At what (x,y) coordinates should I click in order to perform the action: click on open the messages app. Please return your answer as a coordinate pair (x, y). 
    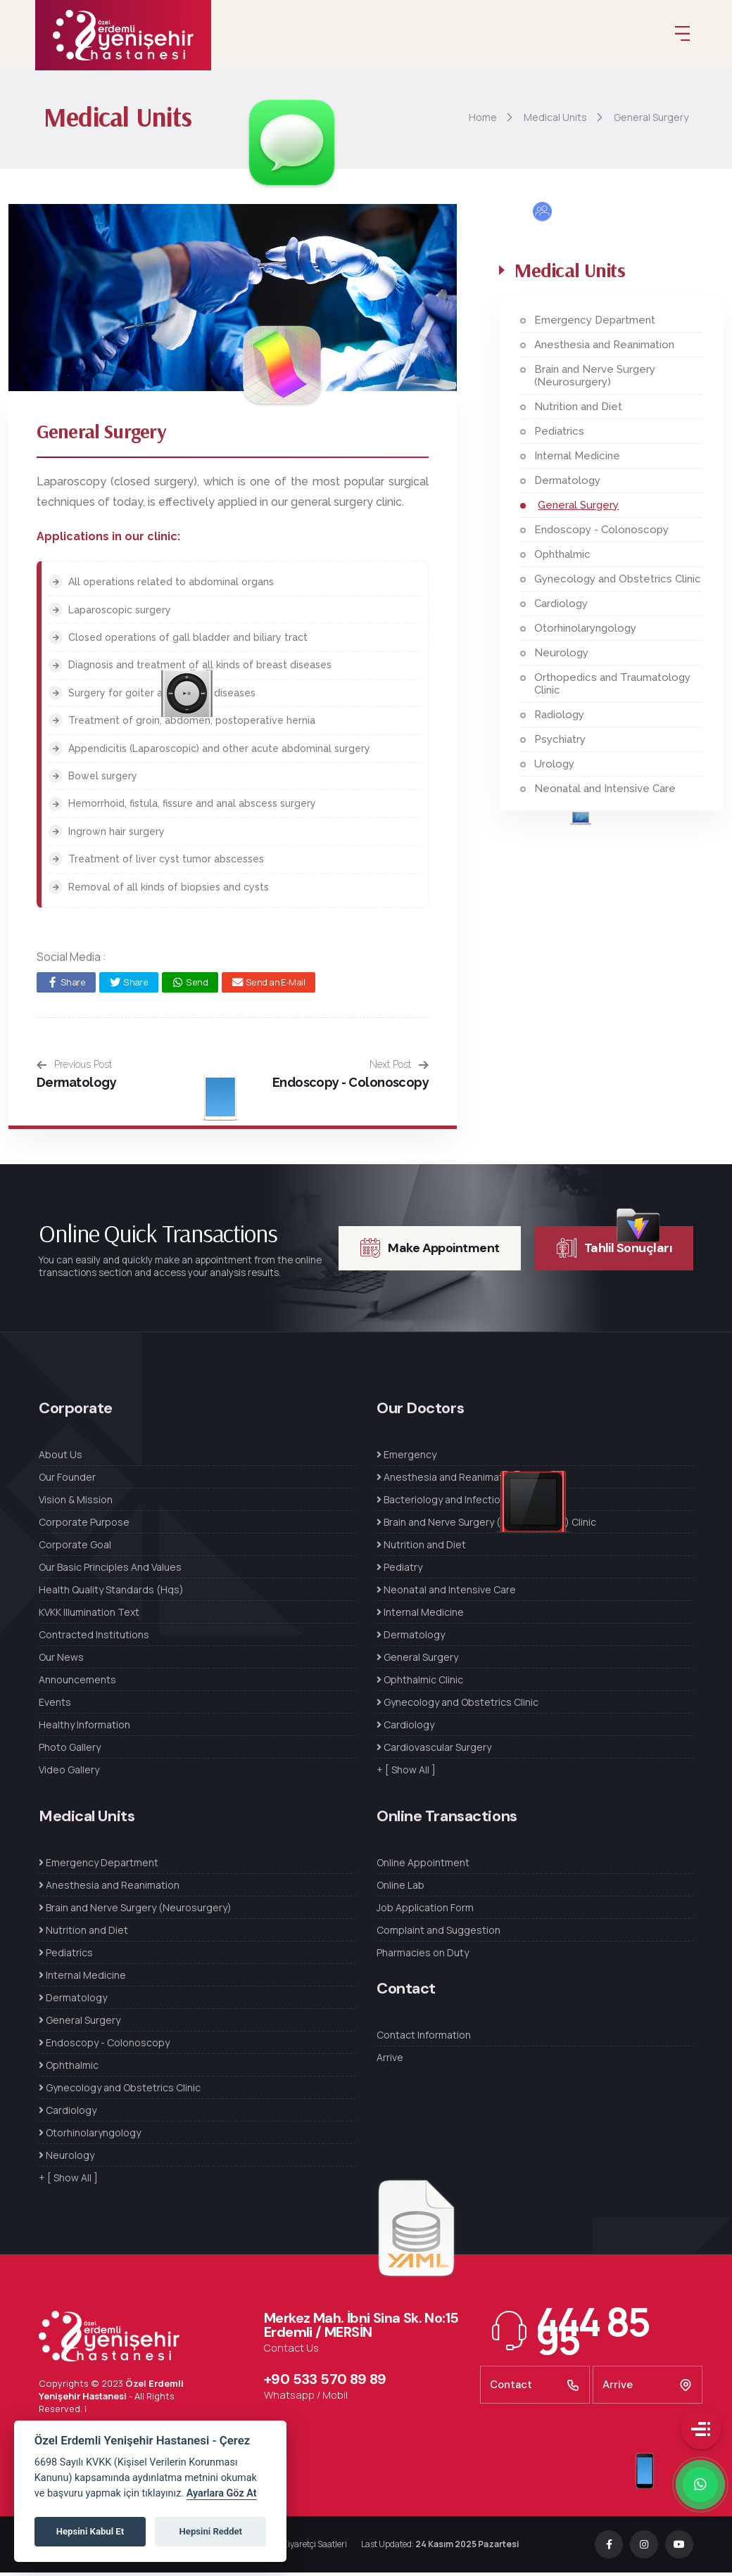
    Looking at the image, I should click on (291, 142).